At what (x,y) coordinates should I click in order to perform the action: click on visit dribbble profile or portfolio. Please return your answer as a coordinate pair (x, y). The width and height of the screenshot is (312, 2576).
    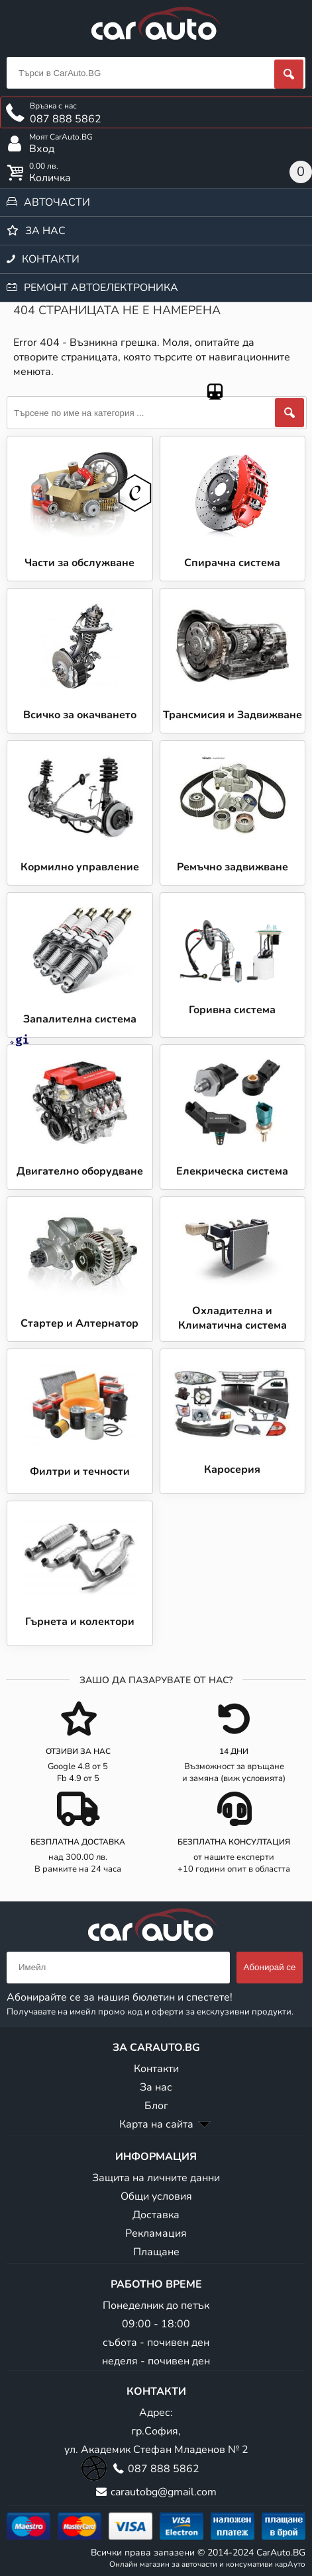
    Looking at the image, I should click on (94, 2468).